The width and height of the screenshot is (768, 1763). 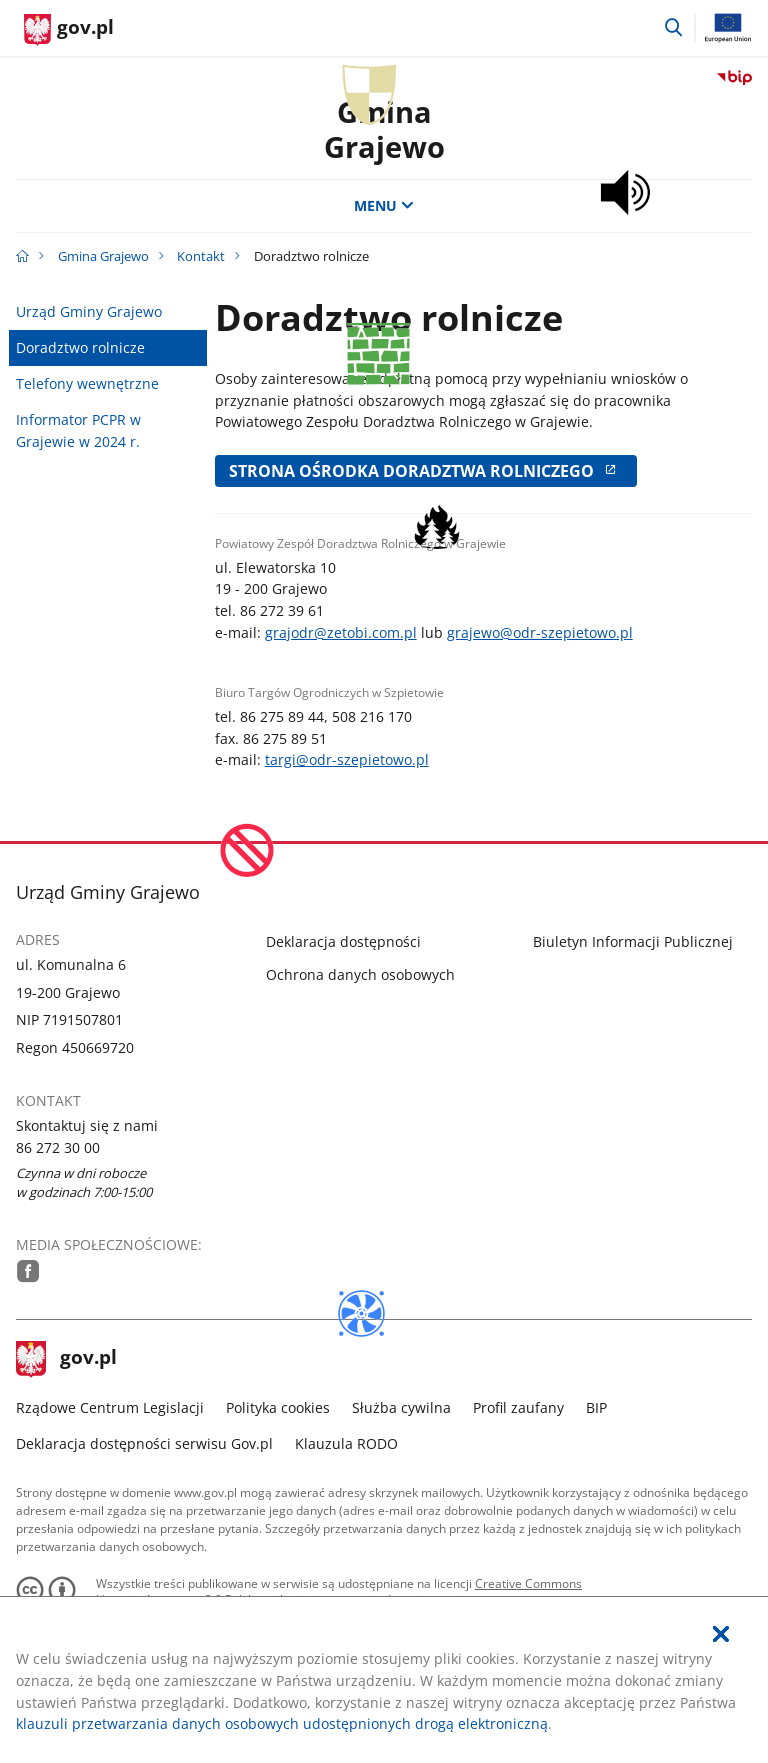 What do you see at coordinates (369, 95) in the screenshot?
I see `indicates verified or protected status` at bounding box center [369, 95].